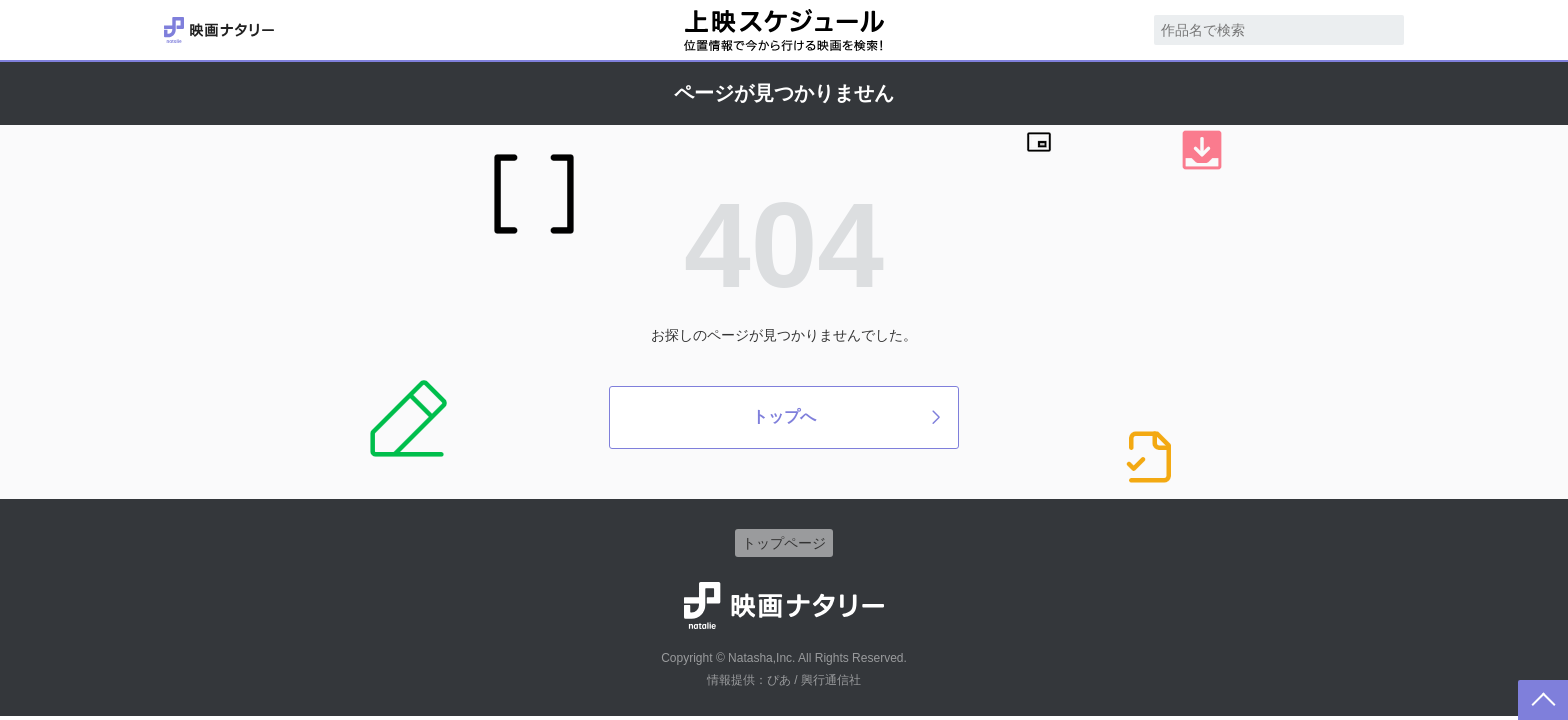 This screenshot has width=1568, height=720. What do you see at coordinates (1150, 457) in the screenshot?
I see `file successfully uploaded or saved` at bounding box center [1150, 457].